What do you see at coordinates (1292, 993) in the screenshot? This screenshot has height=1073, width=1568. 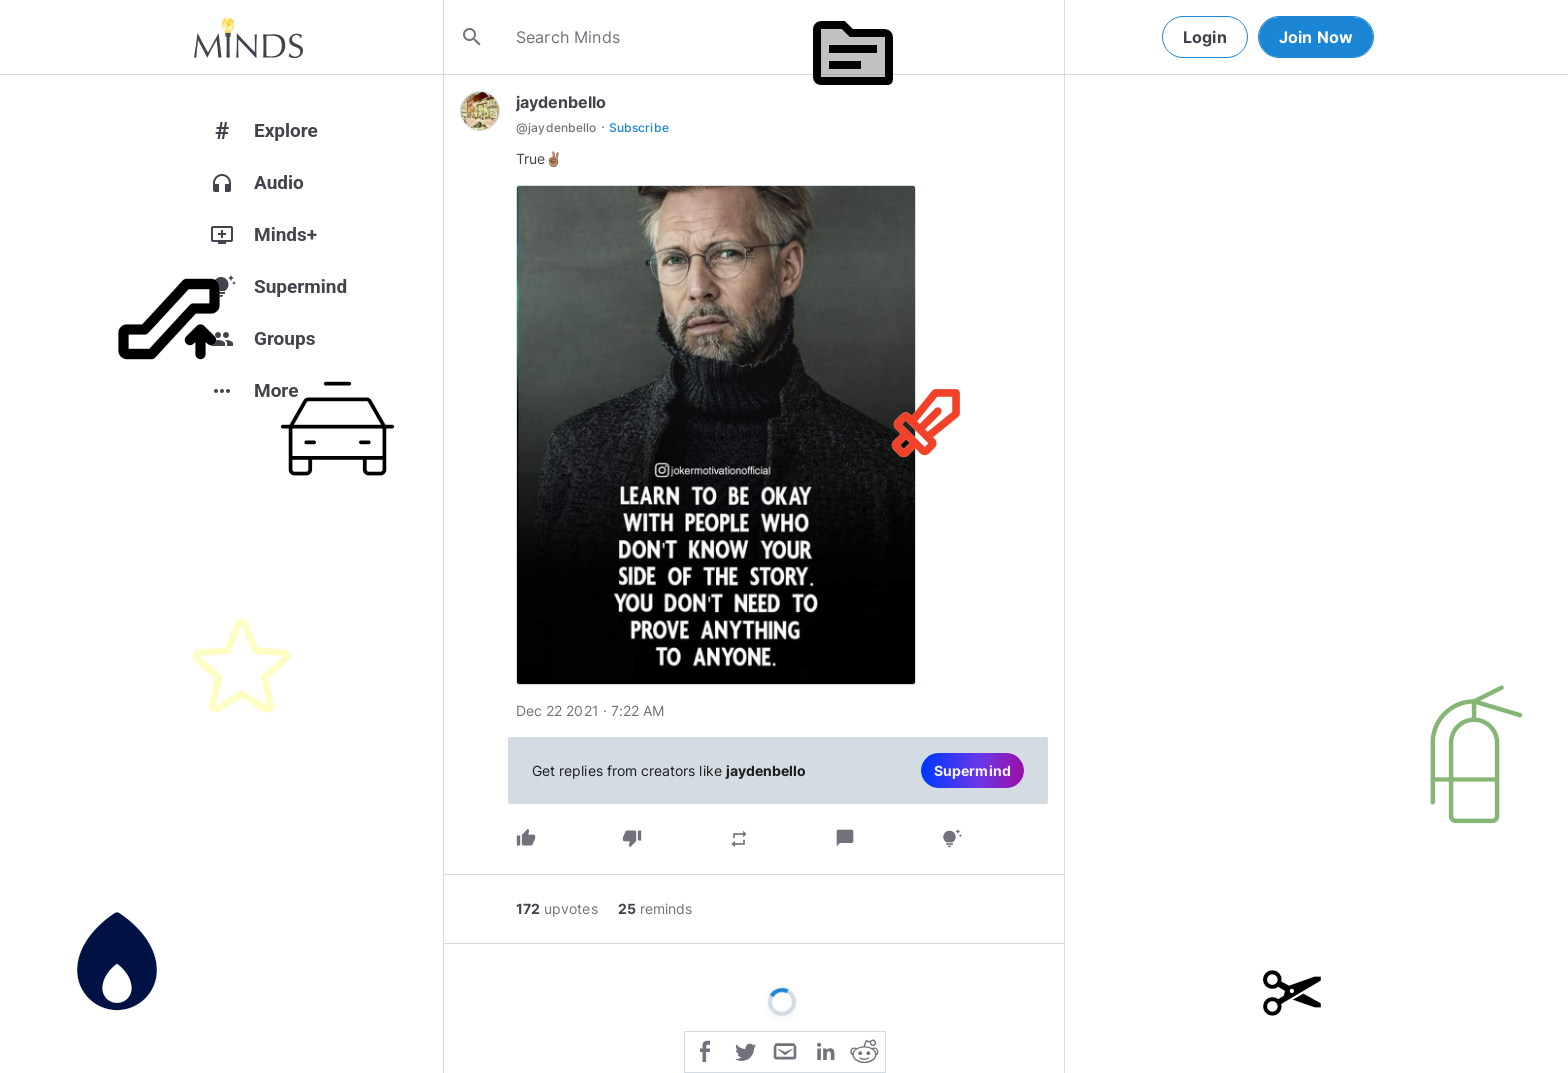 I see `cut selected text or content` at bounding box center [1292, 993].